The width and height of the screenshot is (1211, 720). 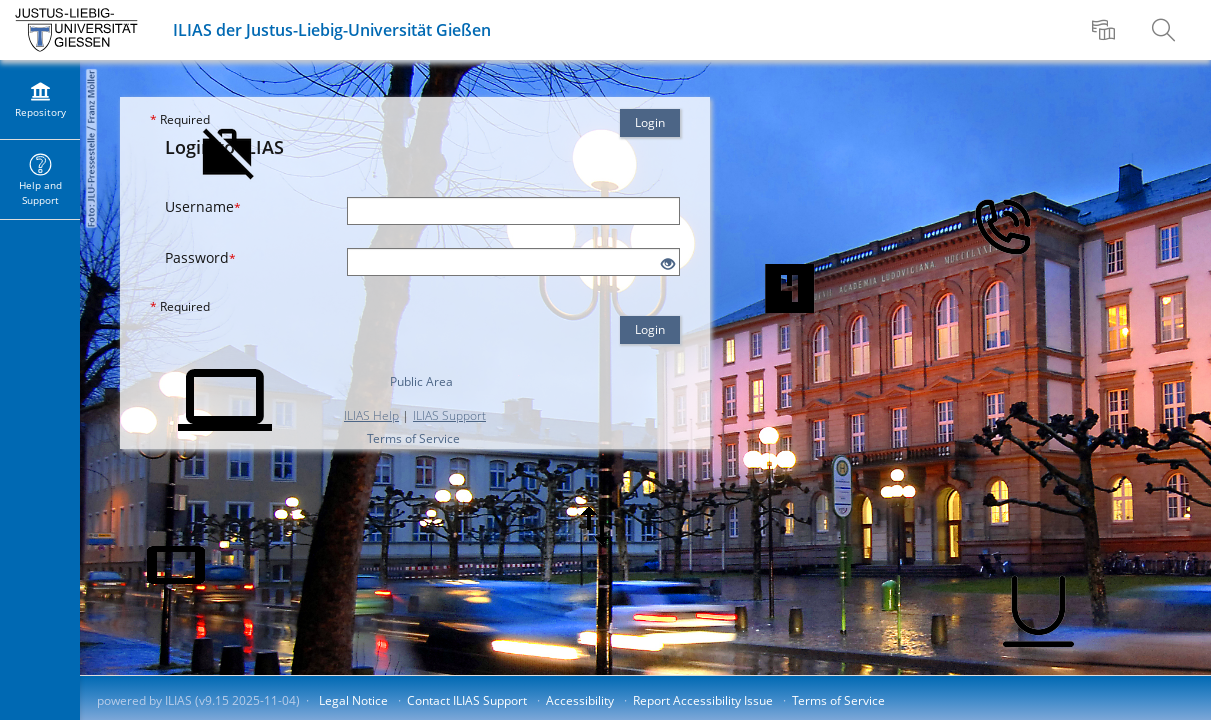 What do you see at coordinates (225, 400) in the screenshot?
I see `access desktop or computer settings` at bounding box center [225, 400].